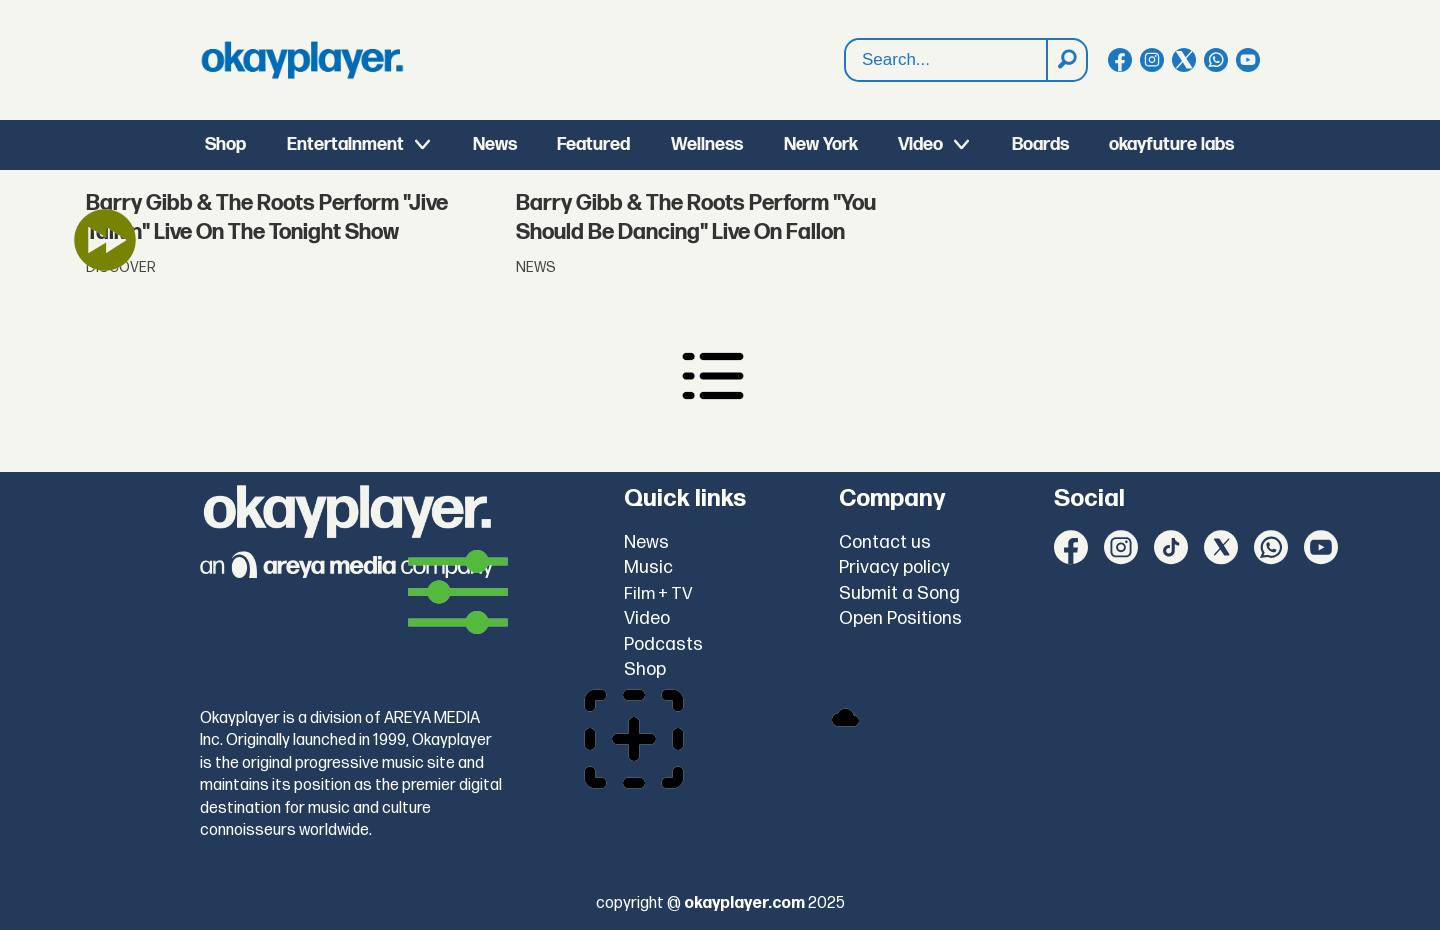  What do you see at coordinates (845, 717) in the screenshot?
I see `indicates cloudy weather conditions` at bounding box center [845, 717].